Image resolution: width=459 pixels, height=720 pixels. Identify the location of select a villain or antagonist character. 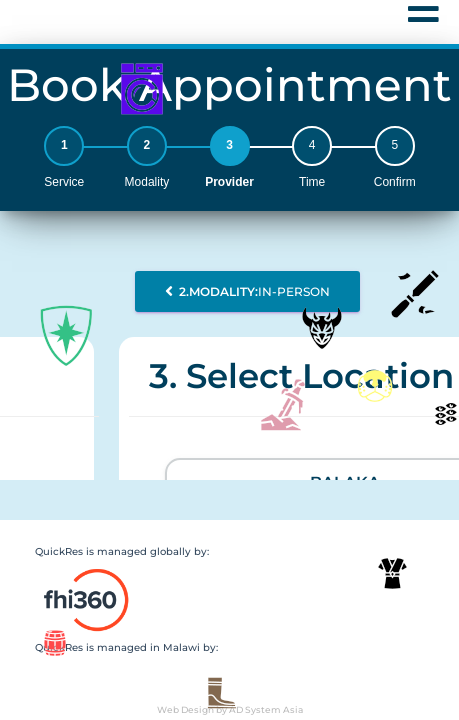
(322, 328).